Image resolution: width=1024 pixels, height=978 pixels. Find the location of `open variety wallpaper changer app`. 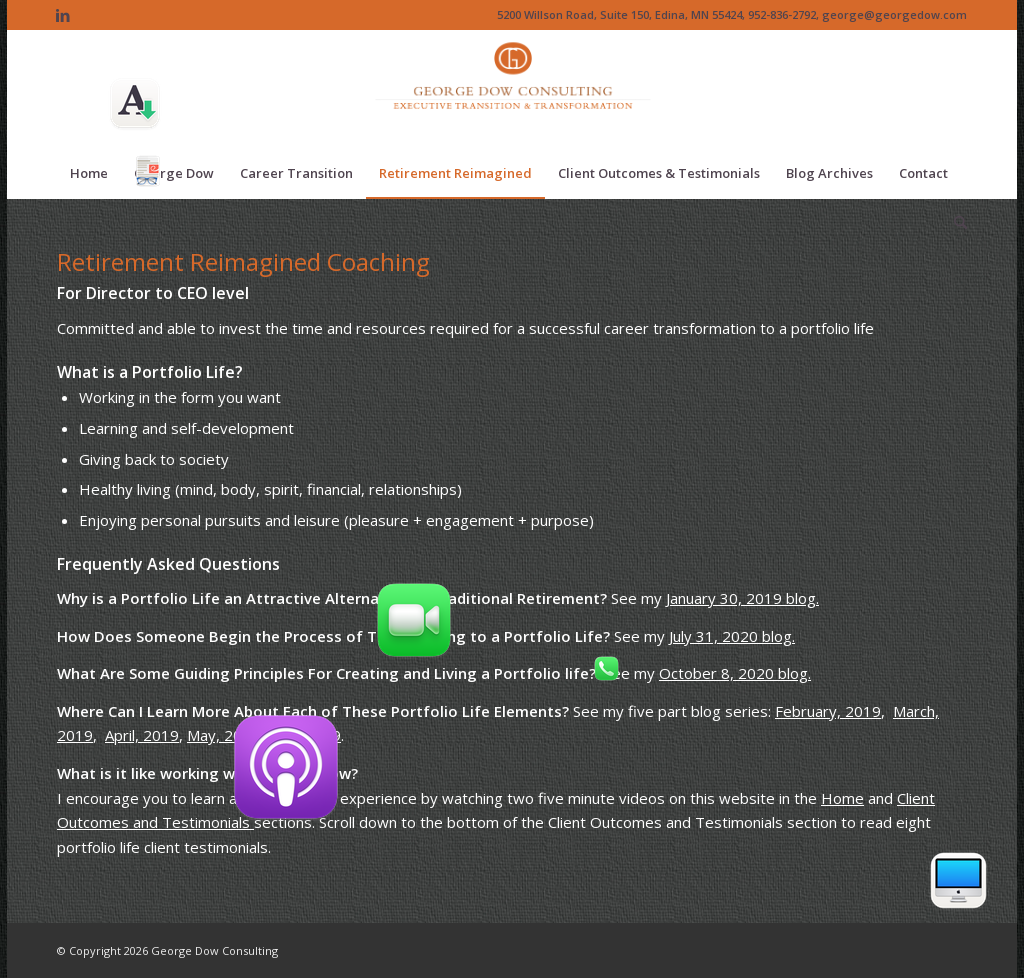

open variety wallpaper changer app is located at coordinates (958, 880).